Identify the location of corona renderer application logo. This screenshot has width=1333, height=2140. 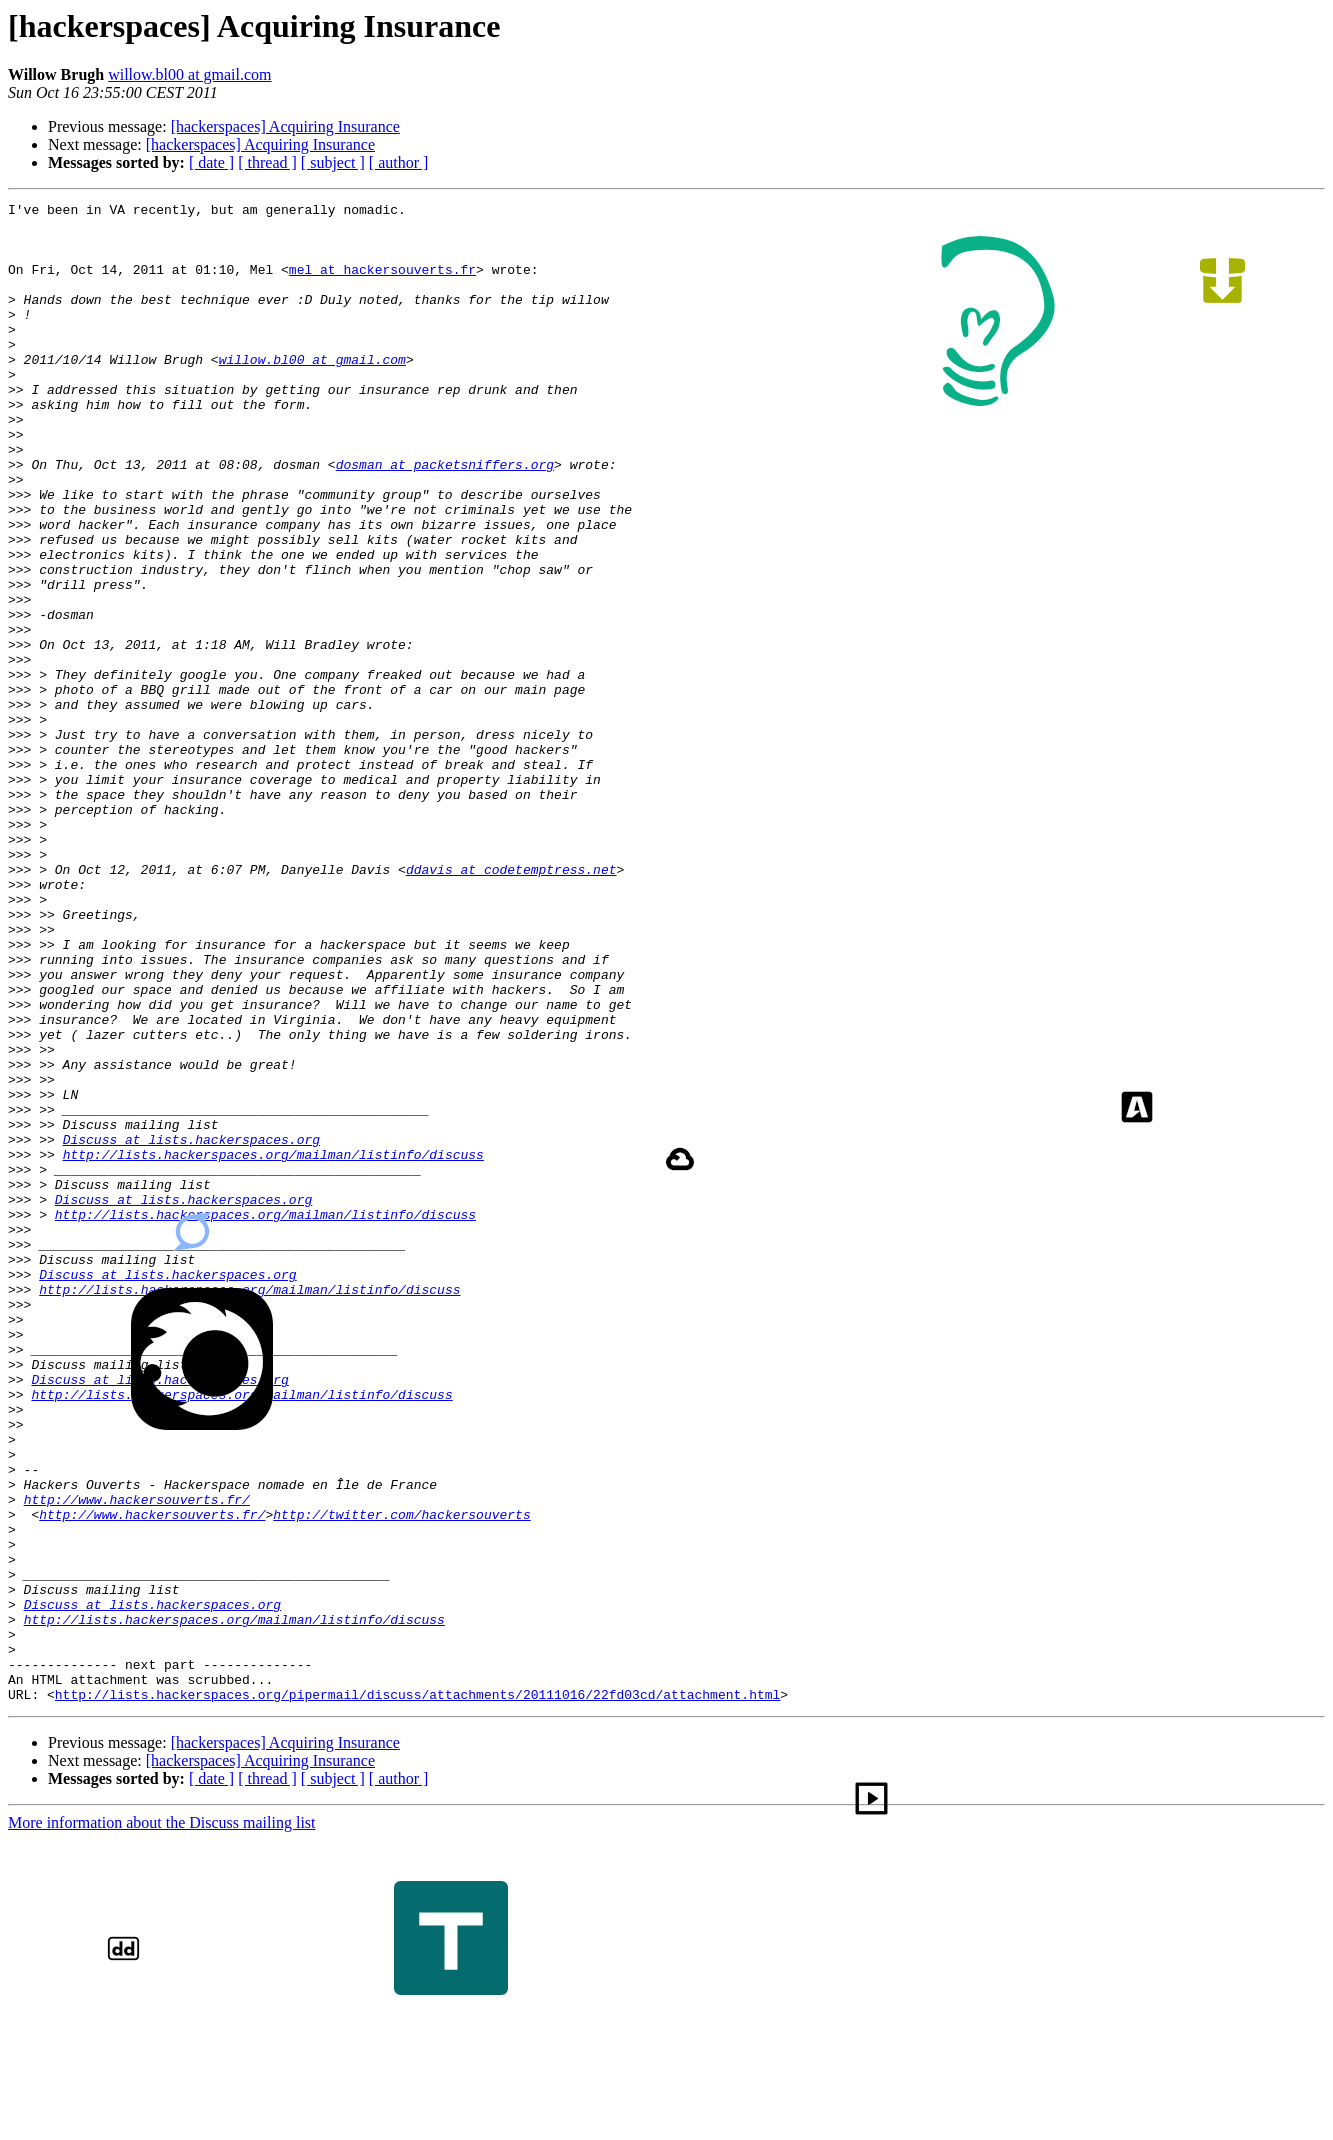
(202, 1359).